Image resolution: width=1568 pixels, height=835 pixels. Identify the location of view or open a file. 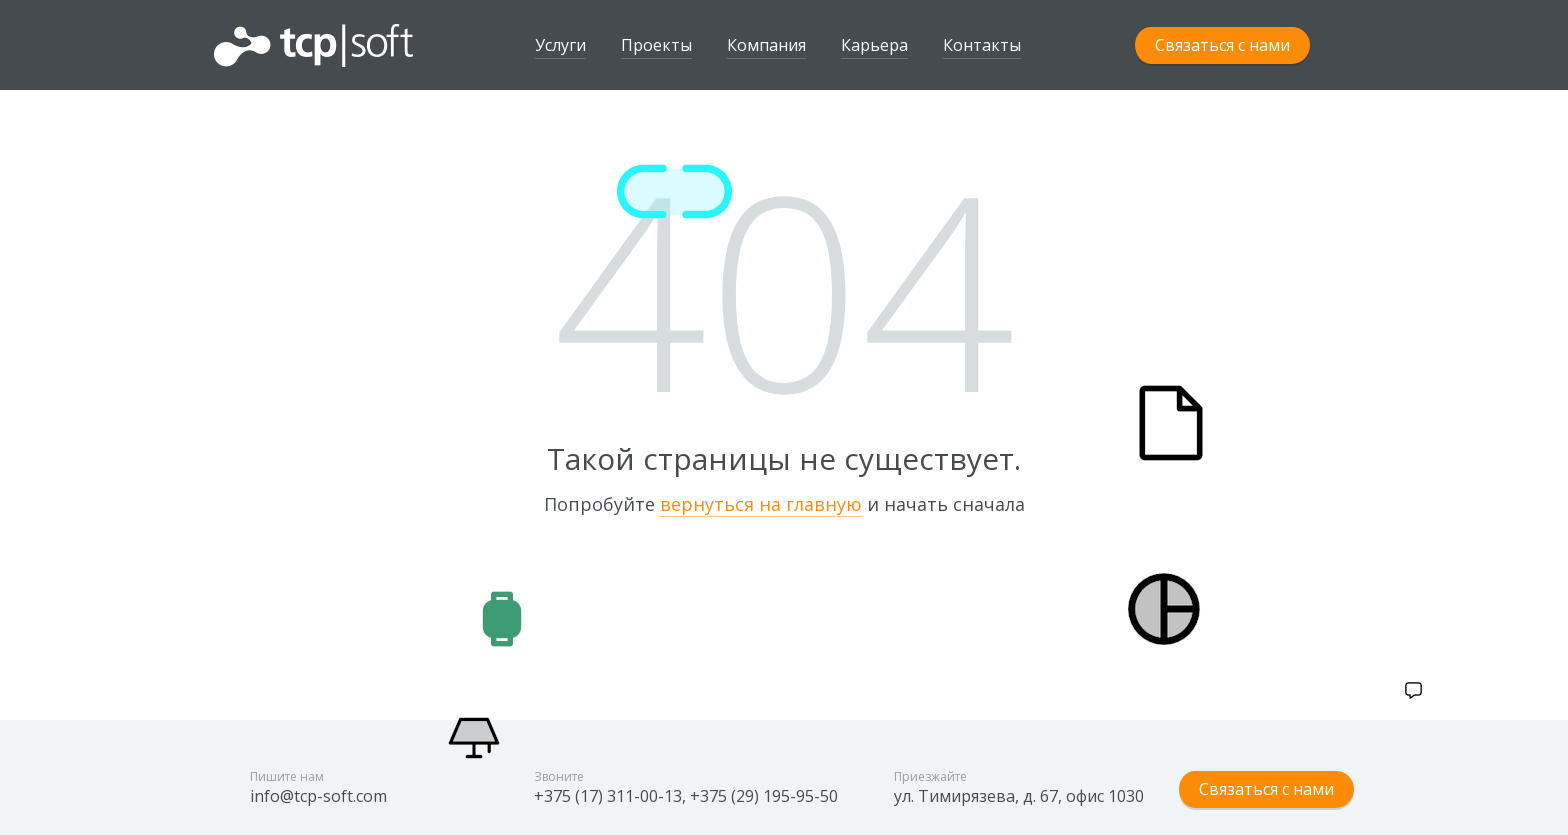
(1171, 423).